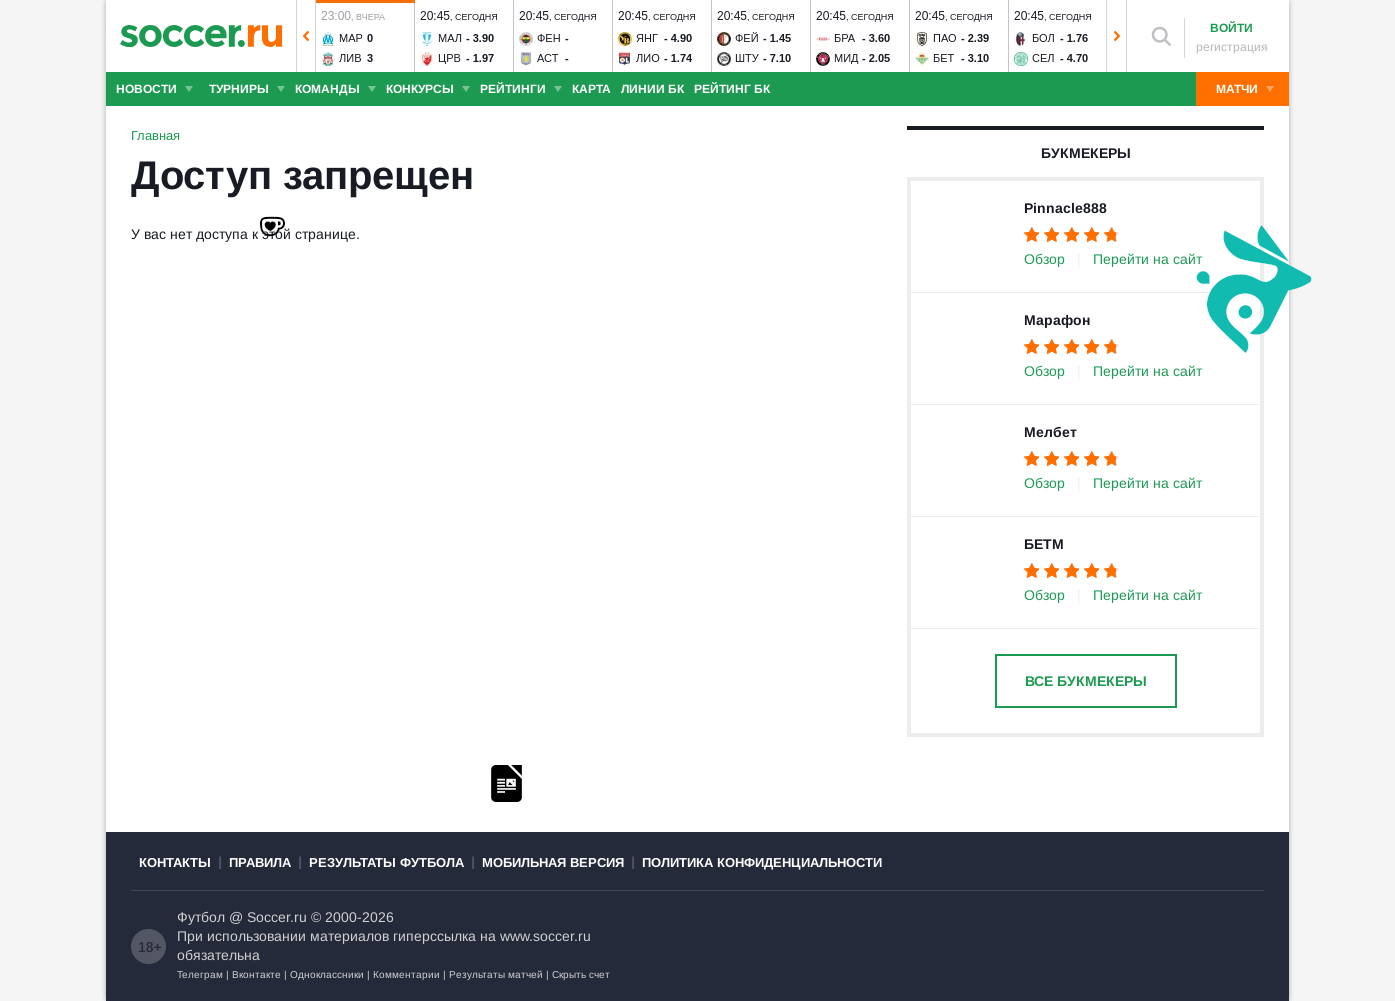  I want to click on support the creator on Ko-fi, so click(272, 226).